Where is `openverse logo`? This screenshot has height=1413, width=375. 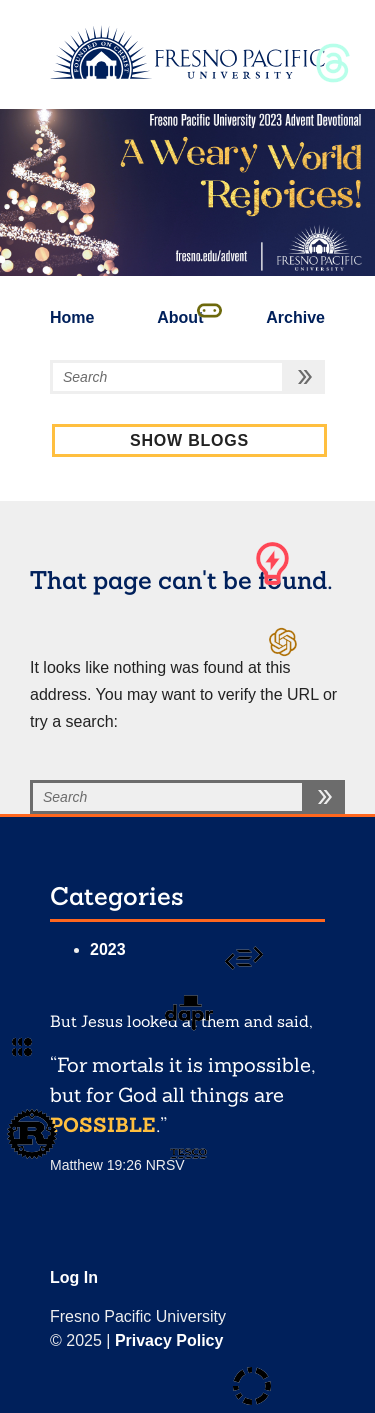
openverse logo is located at coordinates (22, 1047).